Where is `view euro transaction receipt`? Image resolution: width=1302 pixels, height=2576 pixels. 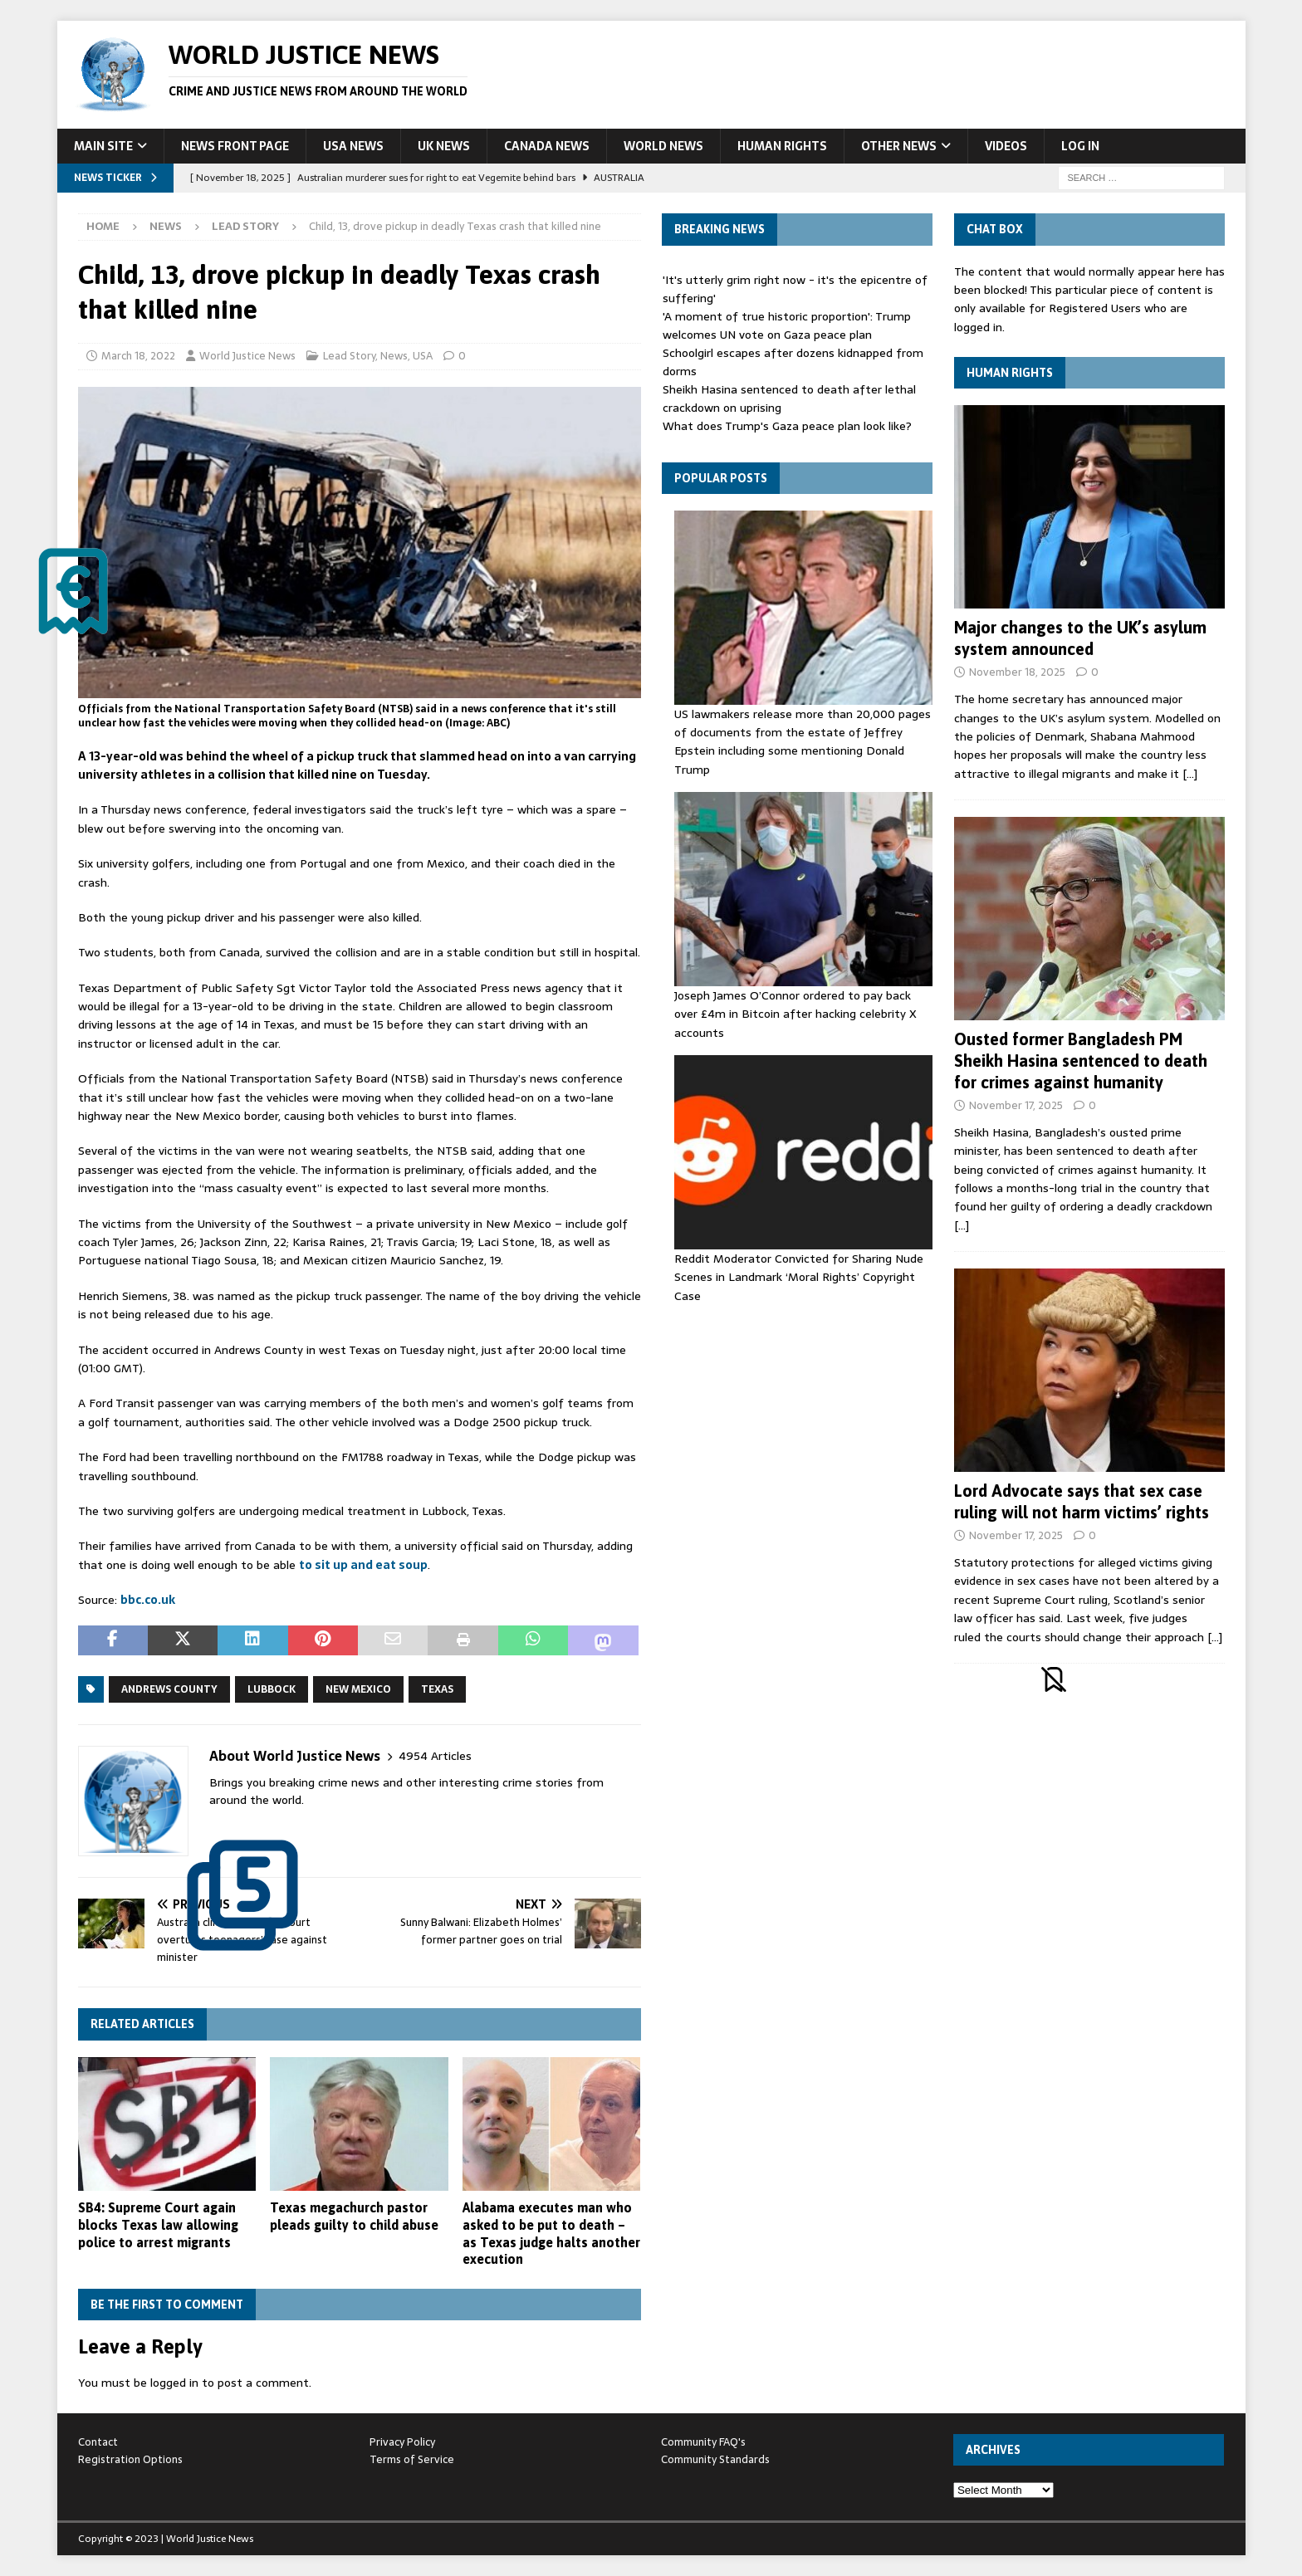
view euro transaction receipt is located at coordinates (73, 591).